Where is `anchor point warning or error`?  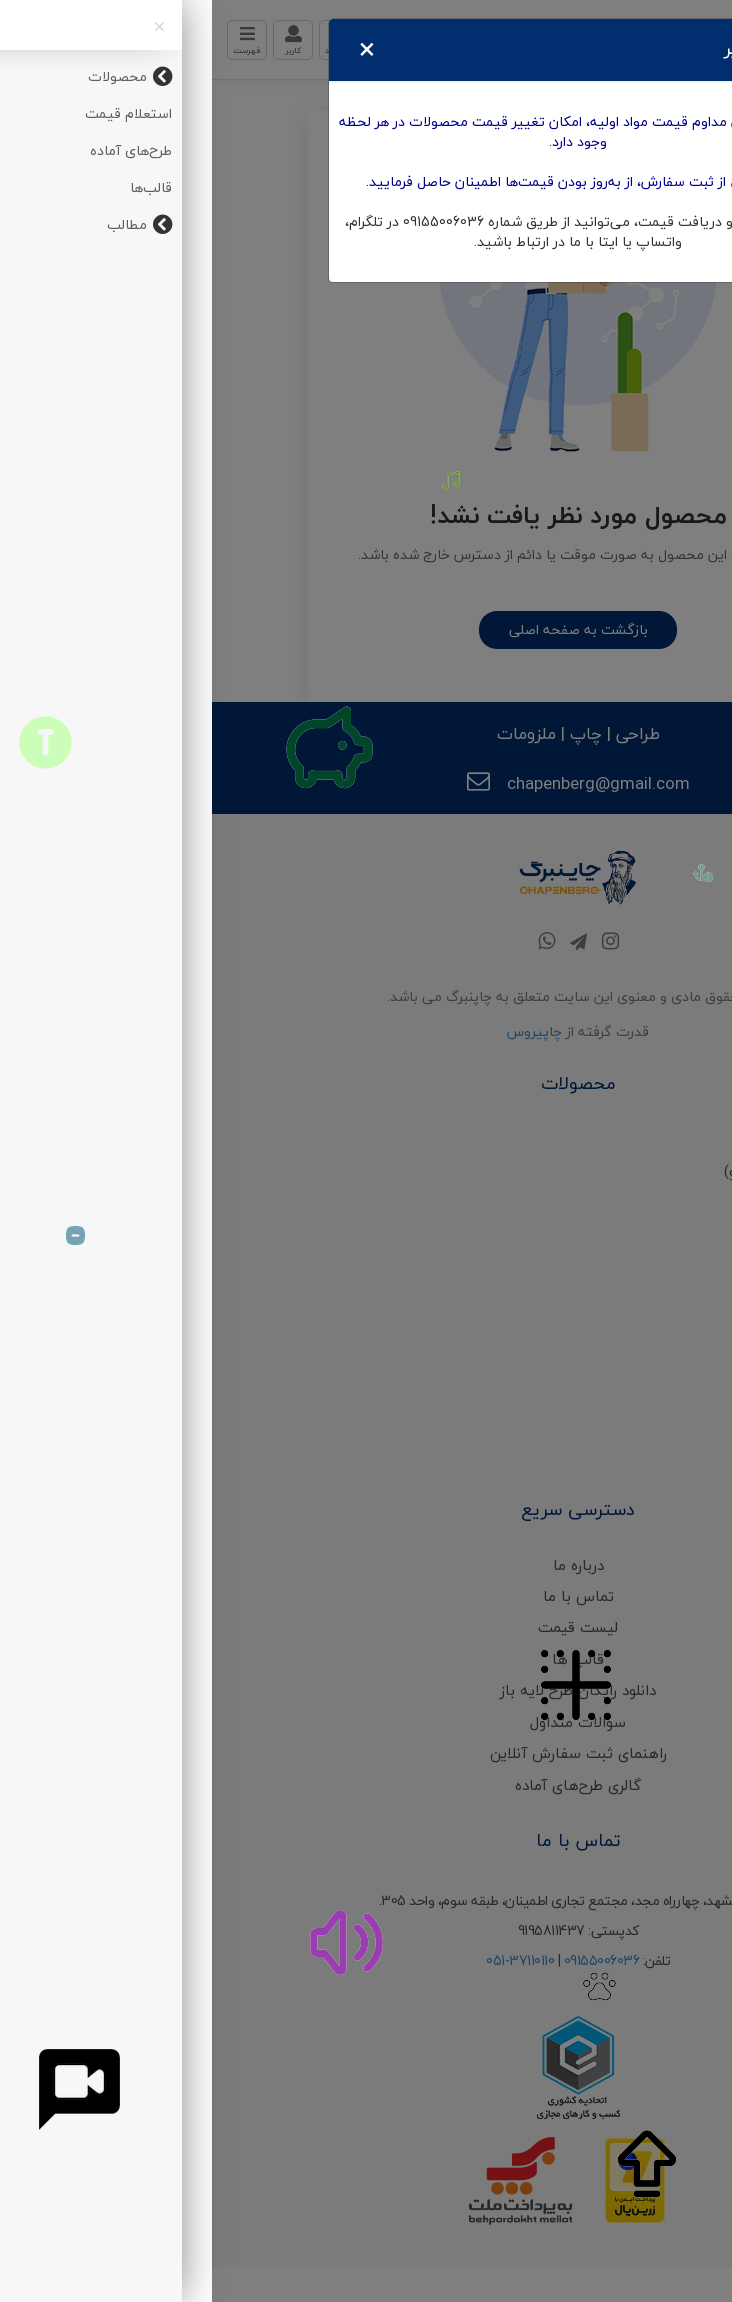
anchor point warning or error is located at coordinates (702, 872).